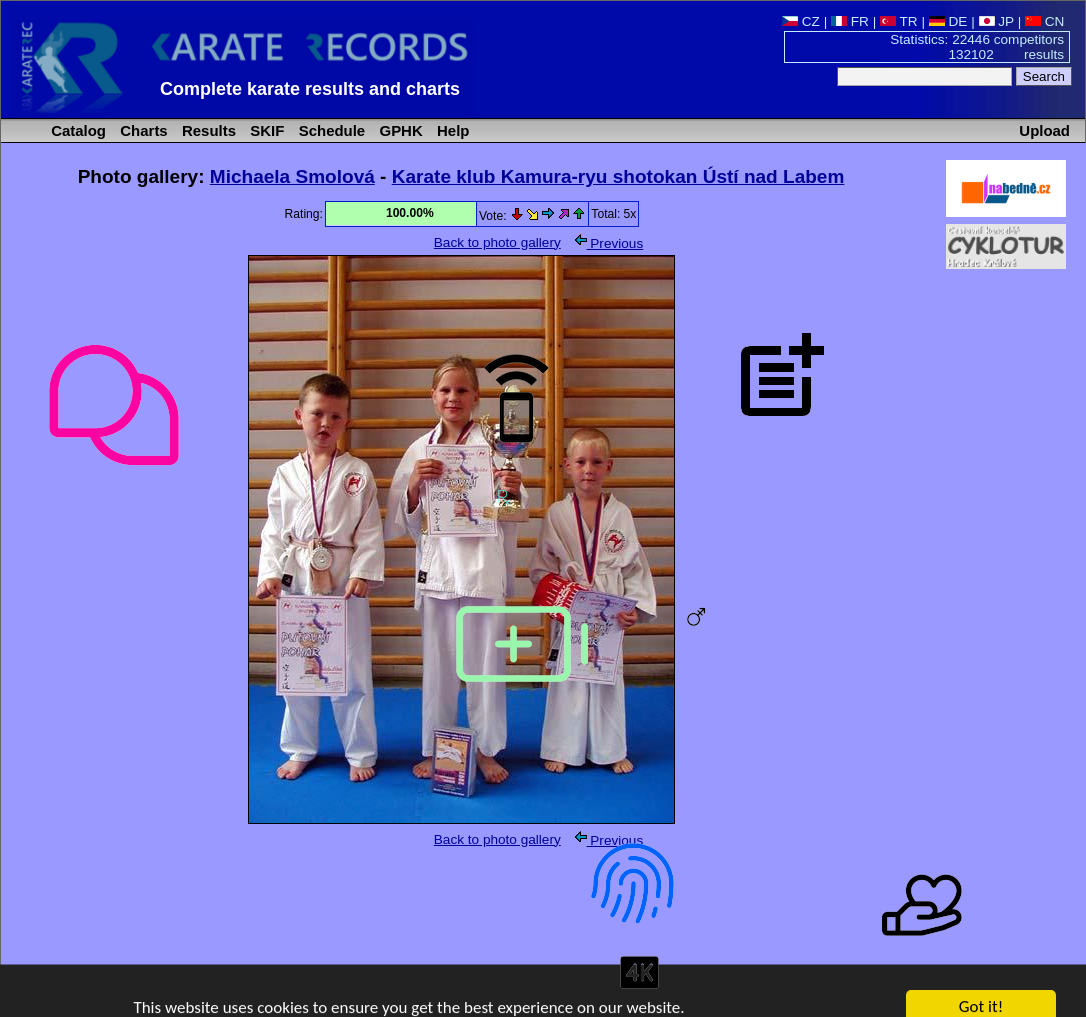 This screenshot has height=1017, width=1086. What do you see at coordinates (924, 906) in the screenshot?
I see `donate or give to charity` at bounding box center [924, 906].